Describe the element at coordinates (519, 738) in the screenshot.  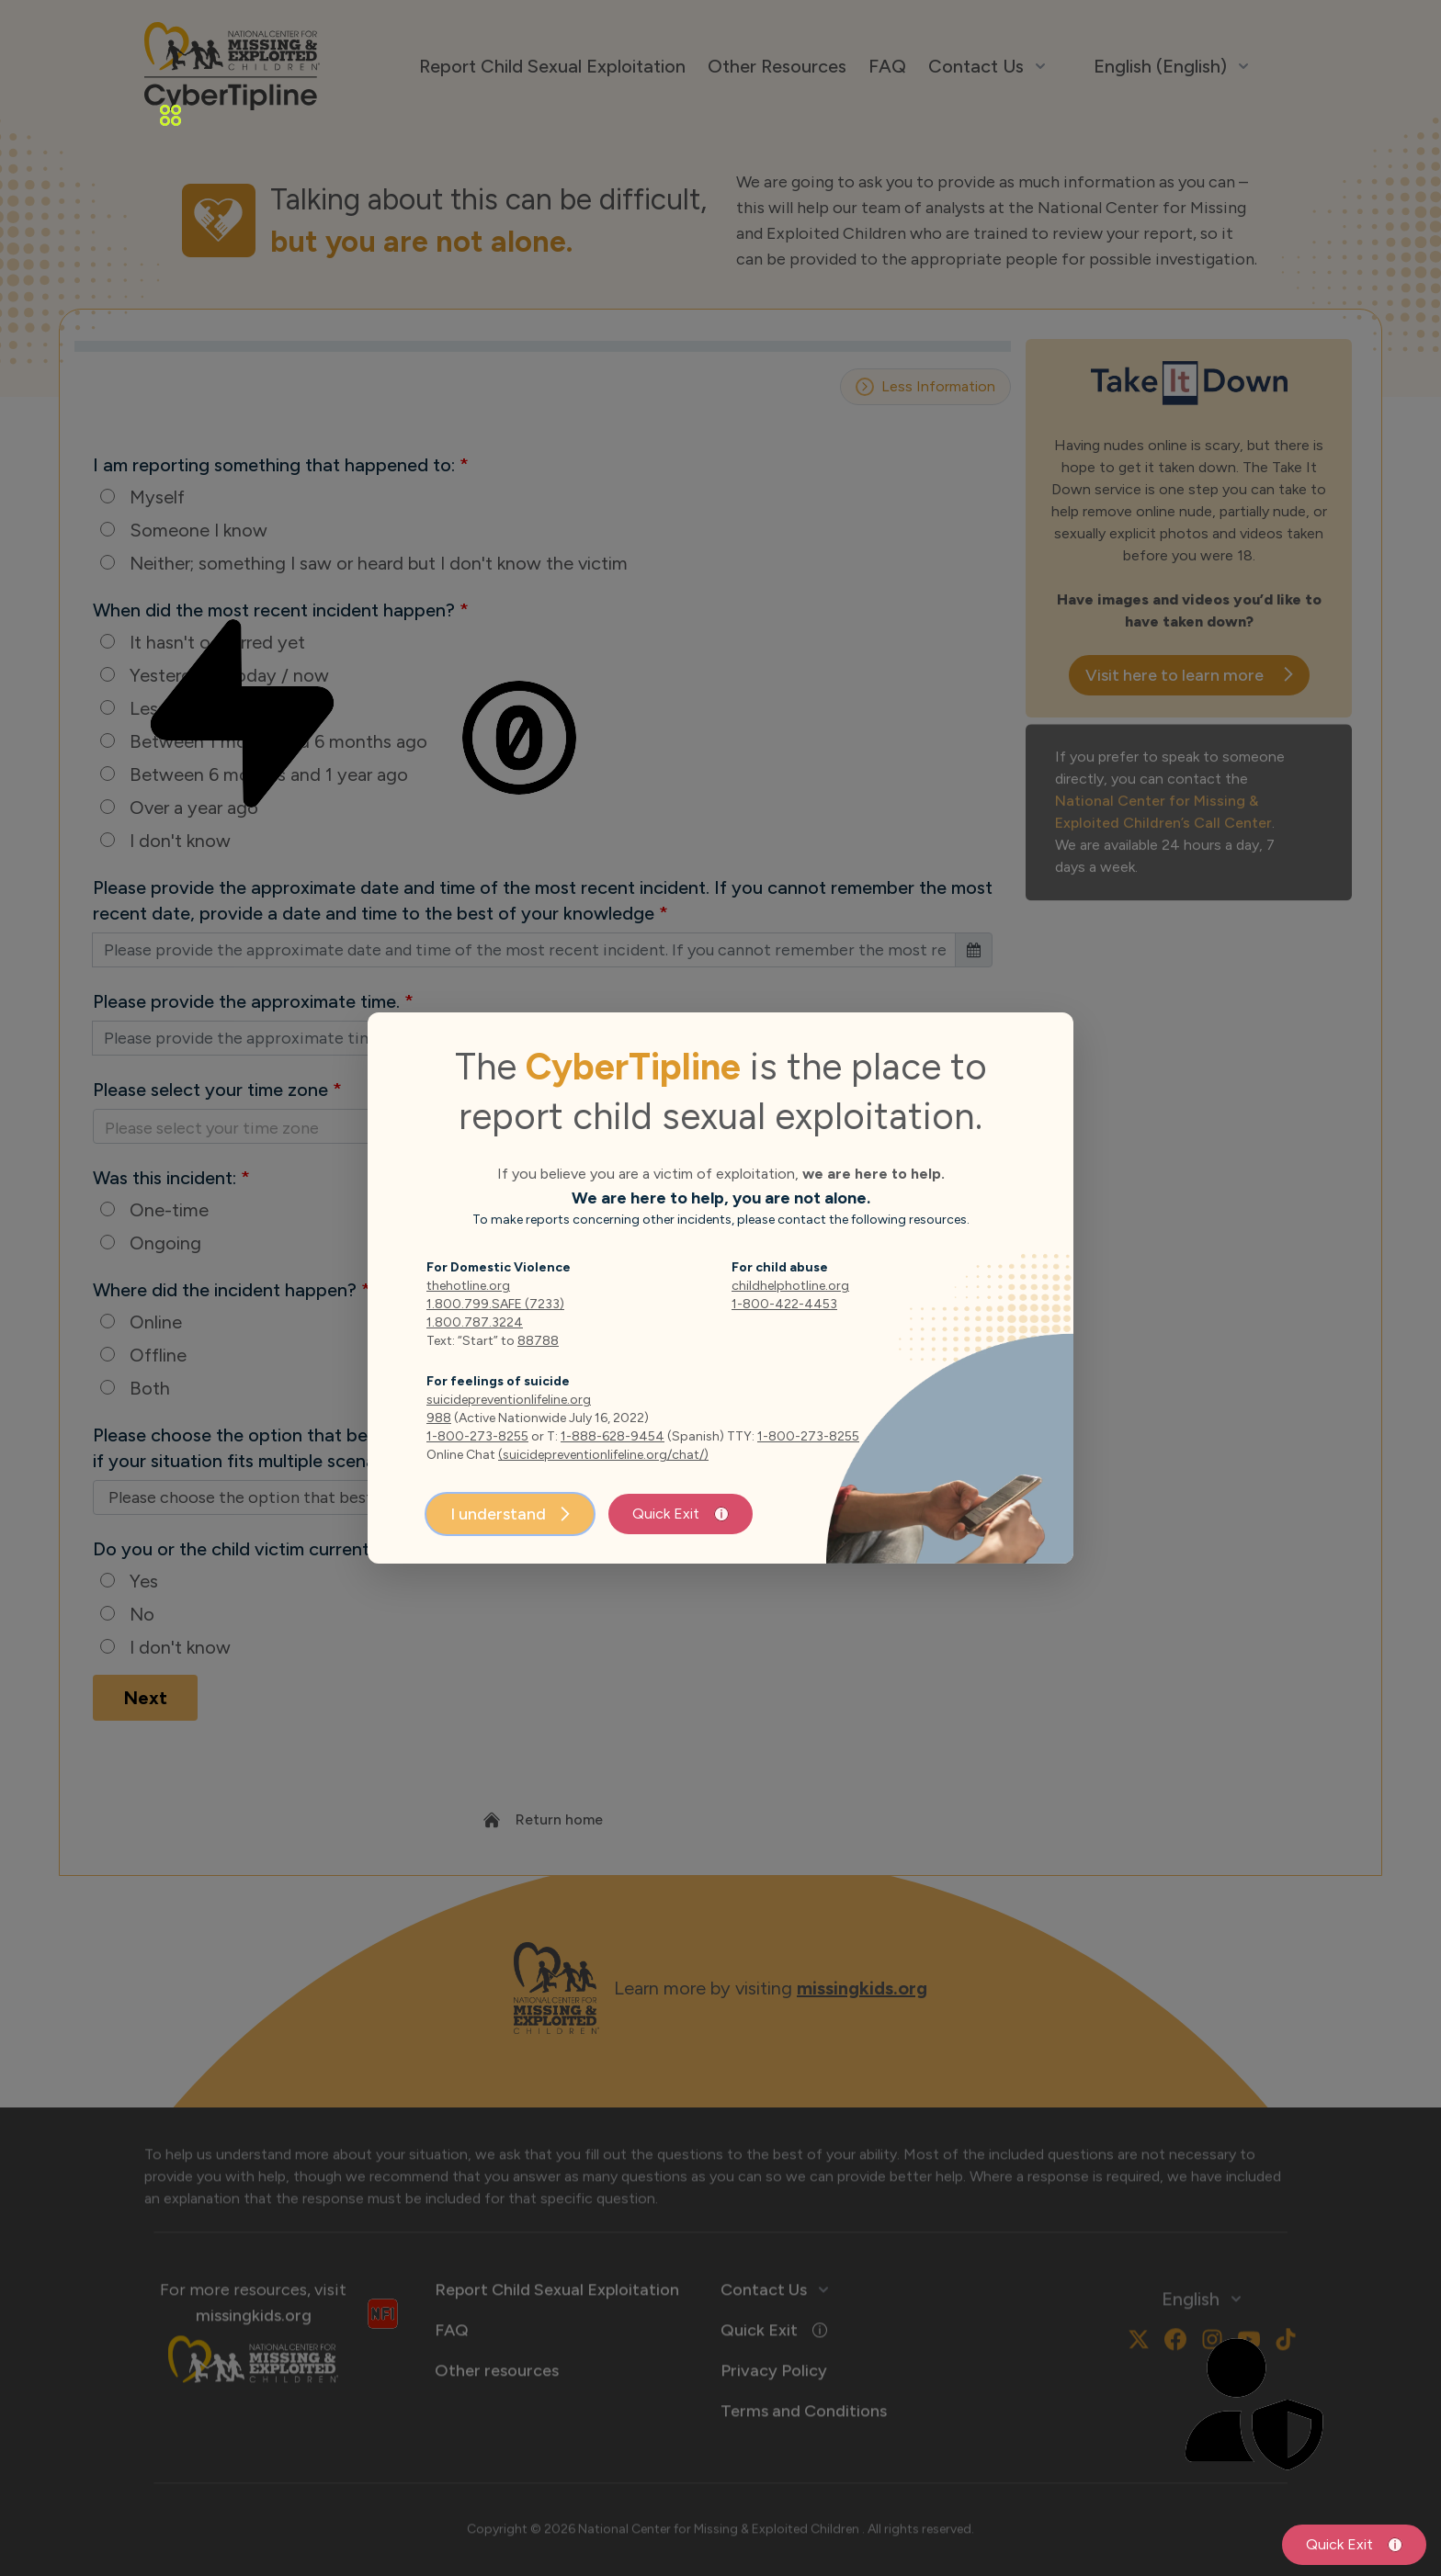
I see `creative commons zero (CC0) public domain license` at that location.